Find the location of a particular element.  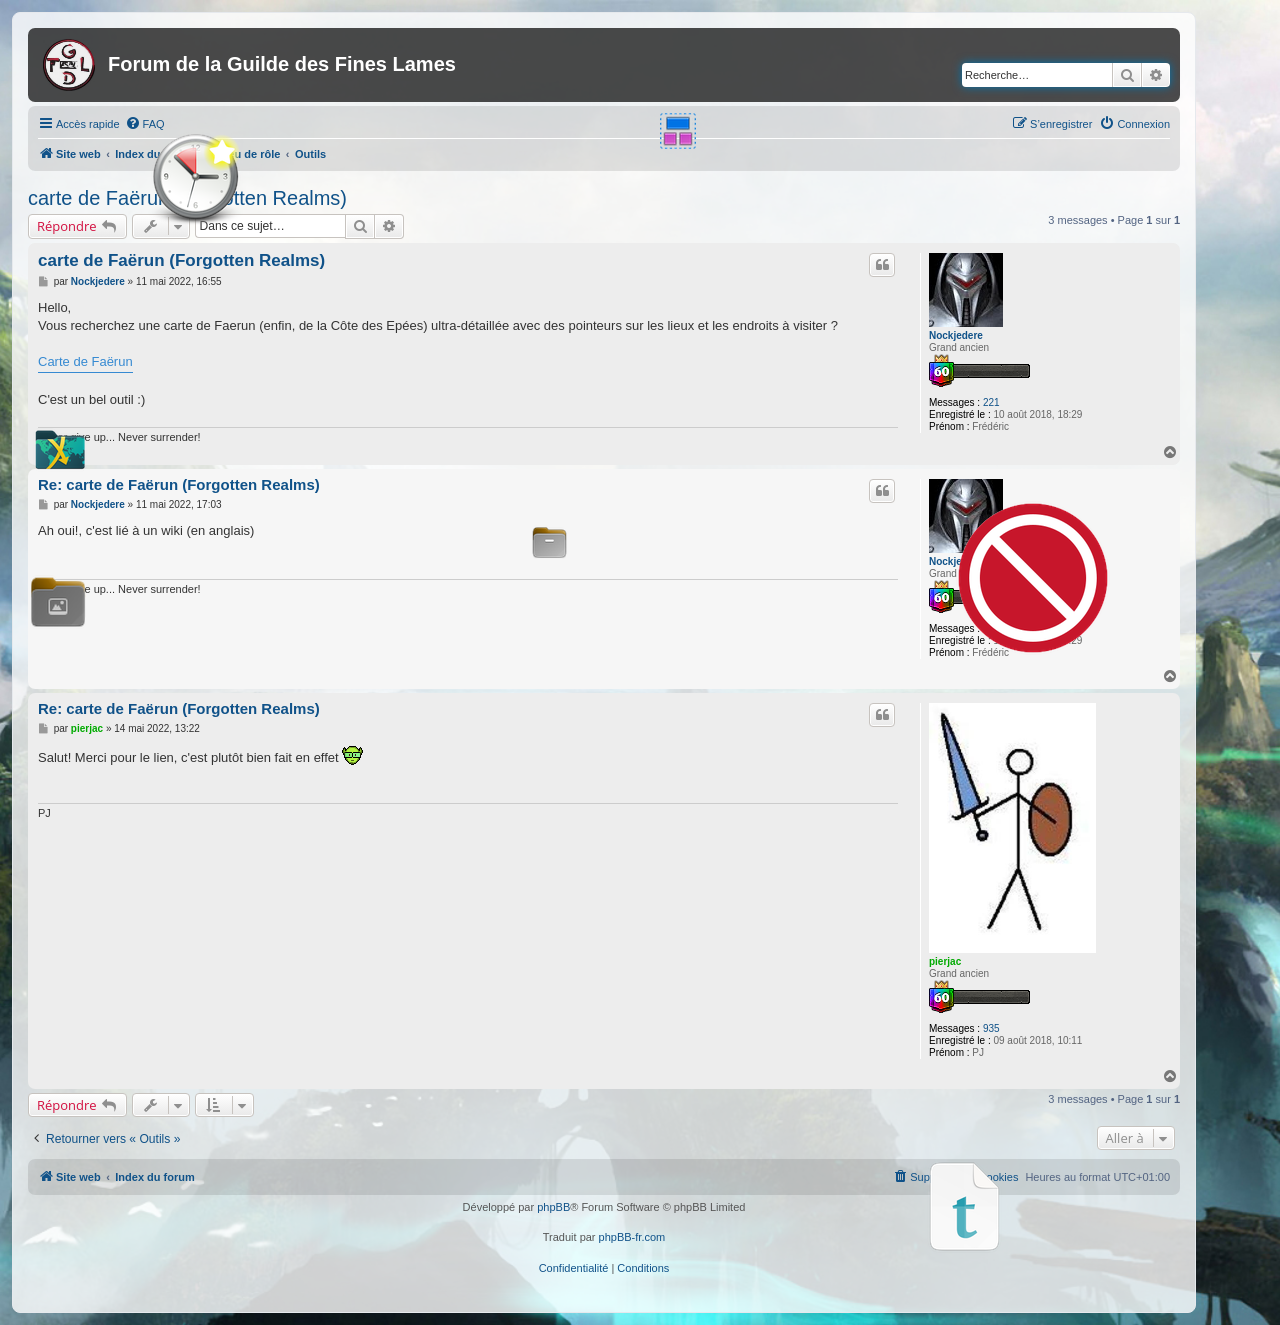

delete selected item is located at coordinates (1033, 578).